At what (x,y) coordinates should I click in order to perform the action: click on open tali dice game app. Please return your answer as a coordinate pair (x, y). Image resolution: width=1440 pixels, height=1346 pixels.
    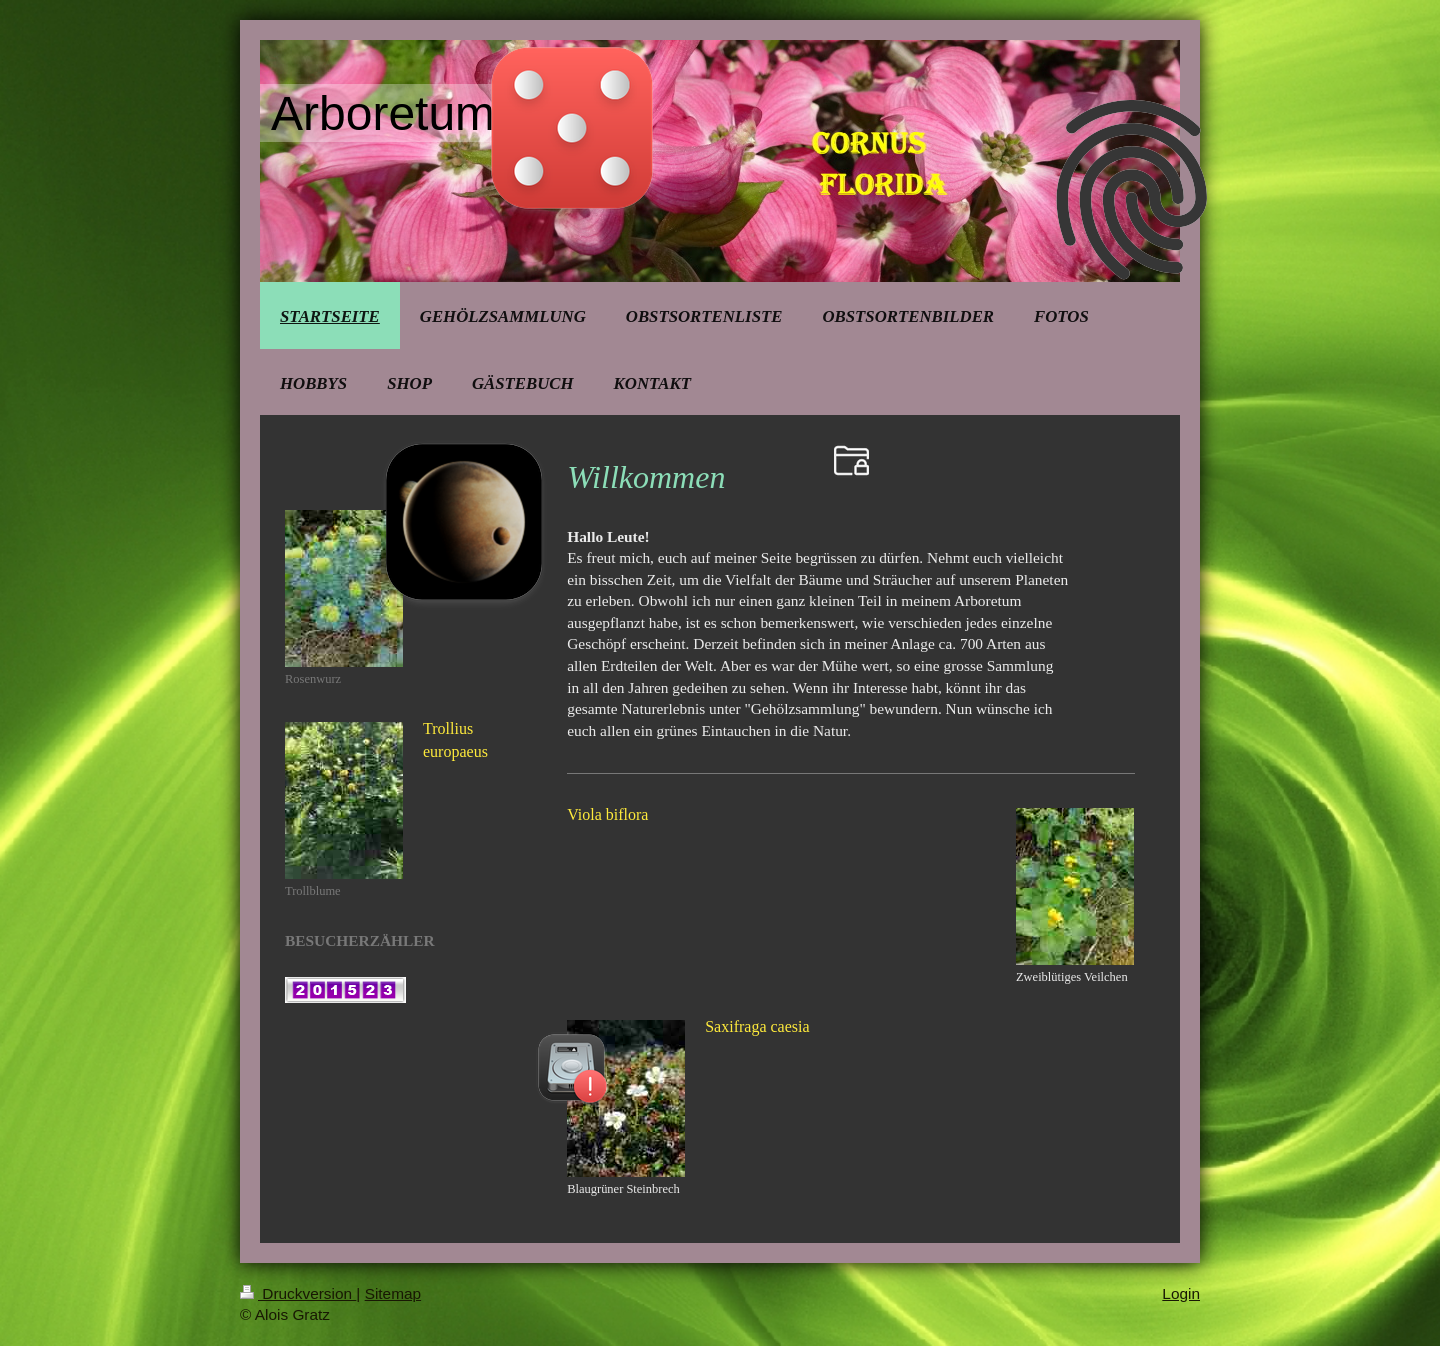
    Looking at the image, I should click on (572, 128).